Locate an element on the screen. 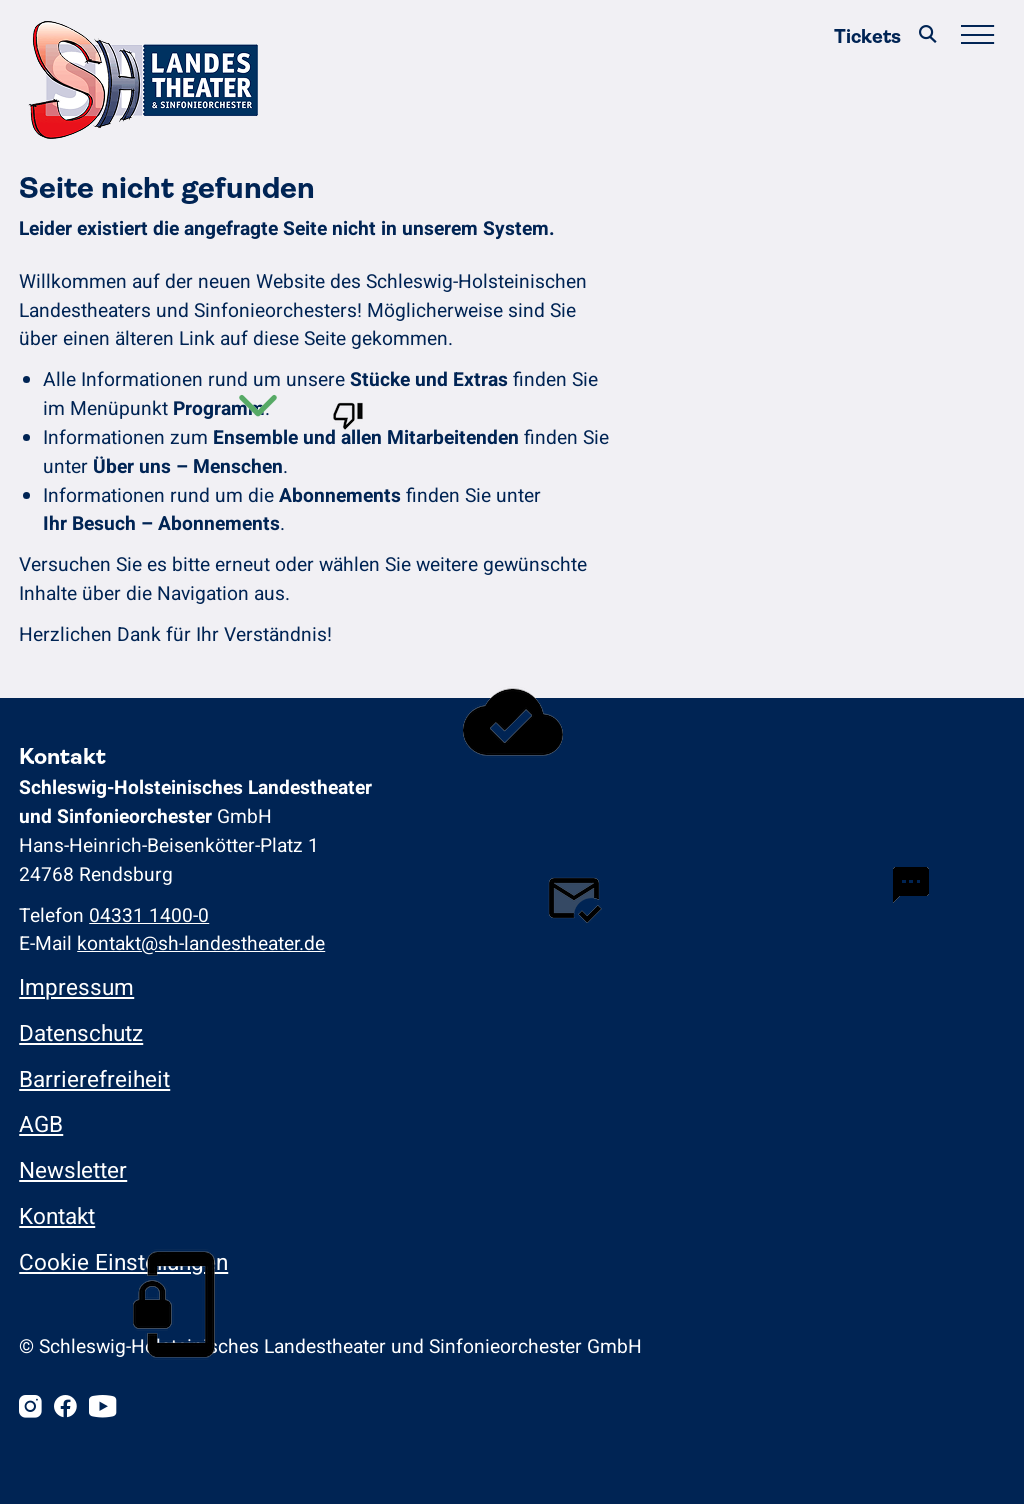  expand a dropdown menu or section is located at coordinates (258, 403).